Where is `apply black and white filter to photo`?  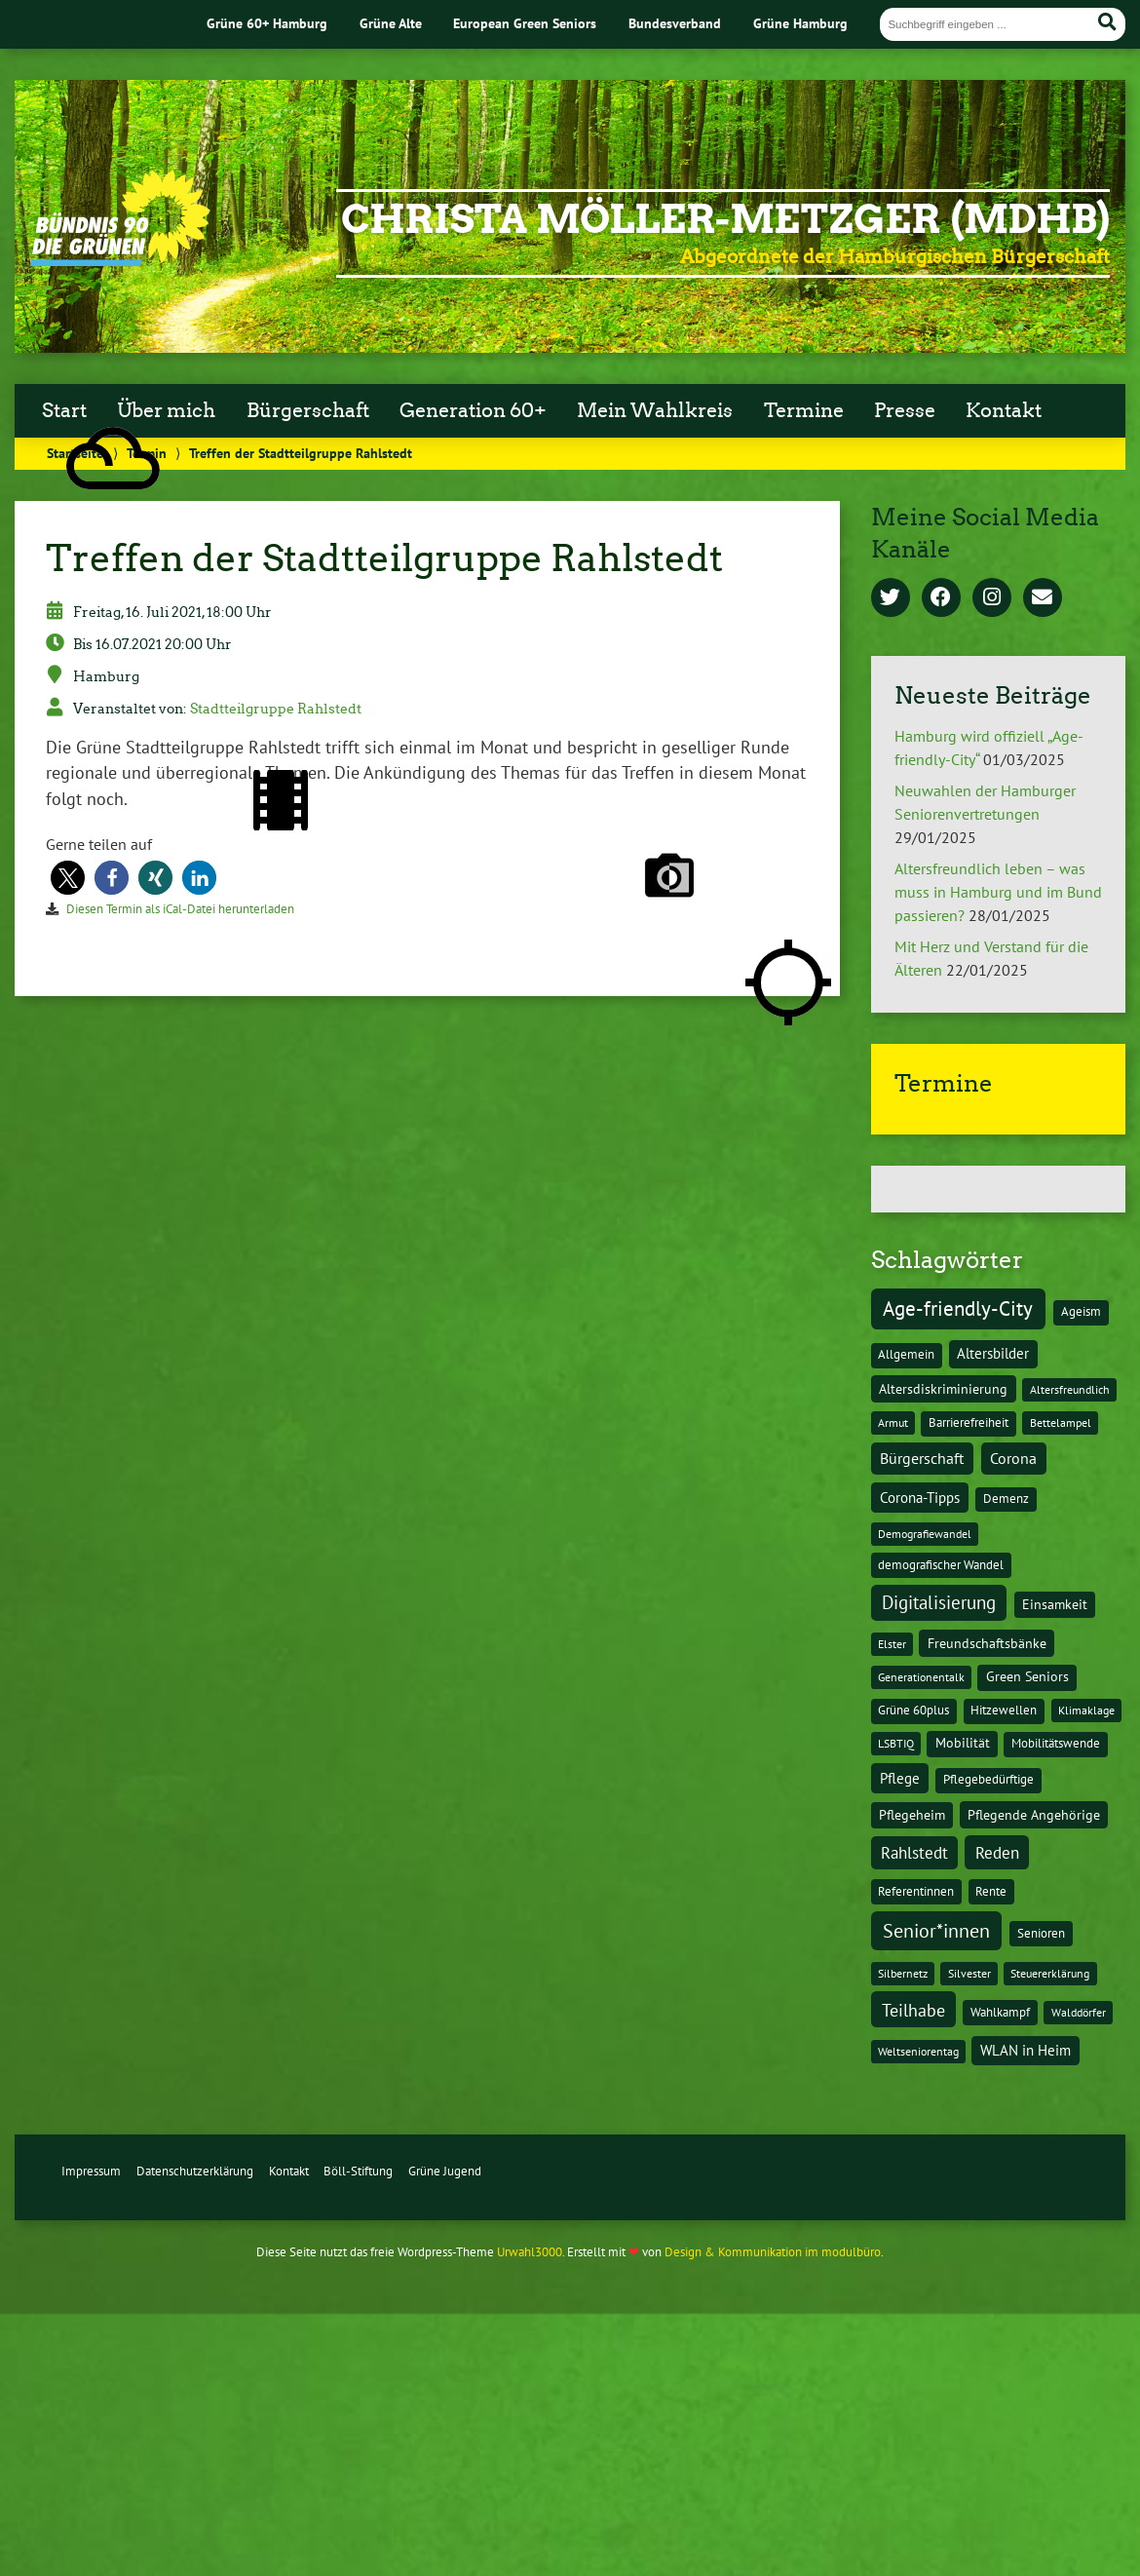 apply black and white filter to photo is located at coordinates (669, 875).